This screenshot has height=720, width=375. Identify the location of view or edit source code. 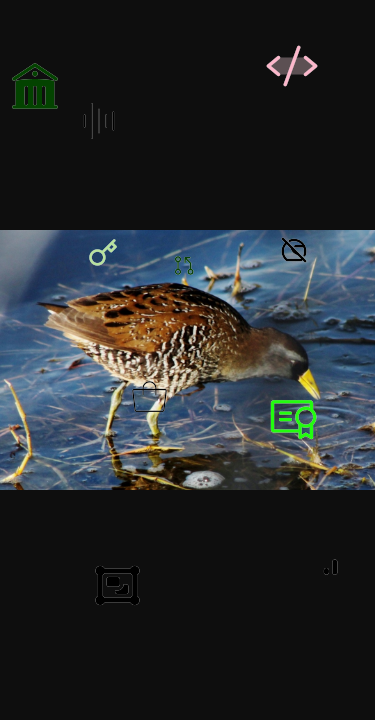
(292, 66).